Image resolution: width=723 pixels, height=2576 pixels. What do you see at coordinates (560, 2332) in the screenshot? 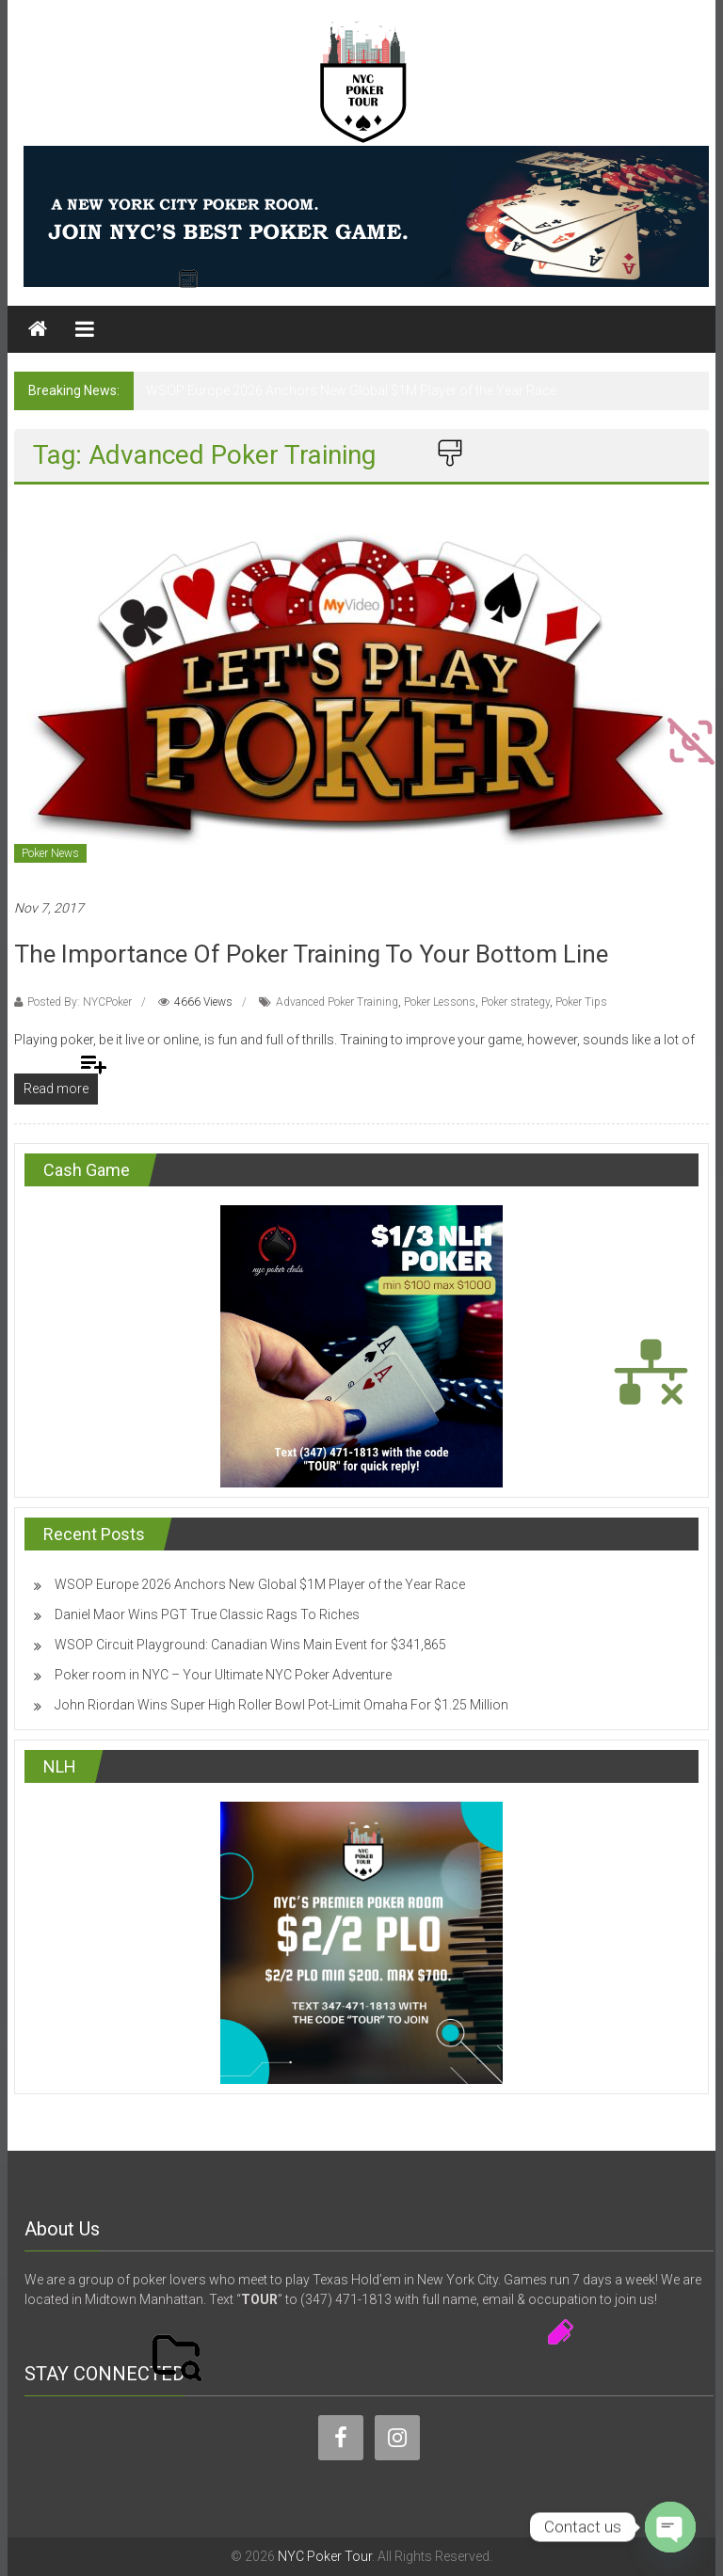
I see `edit or modify content` at bounding box center [560, 2332].